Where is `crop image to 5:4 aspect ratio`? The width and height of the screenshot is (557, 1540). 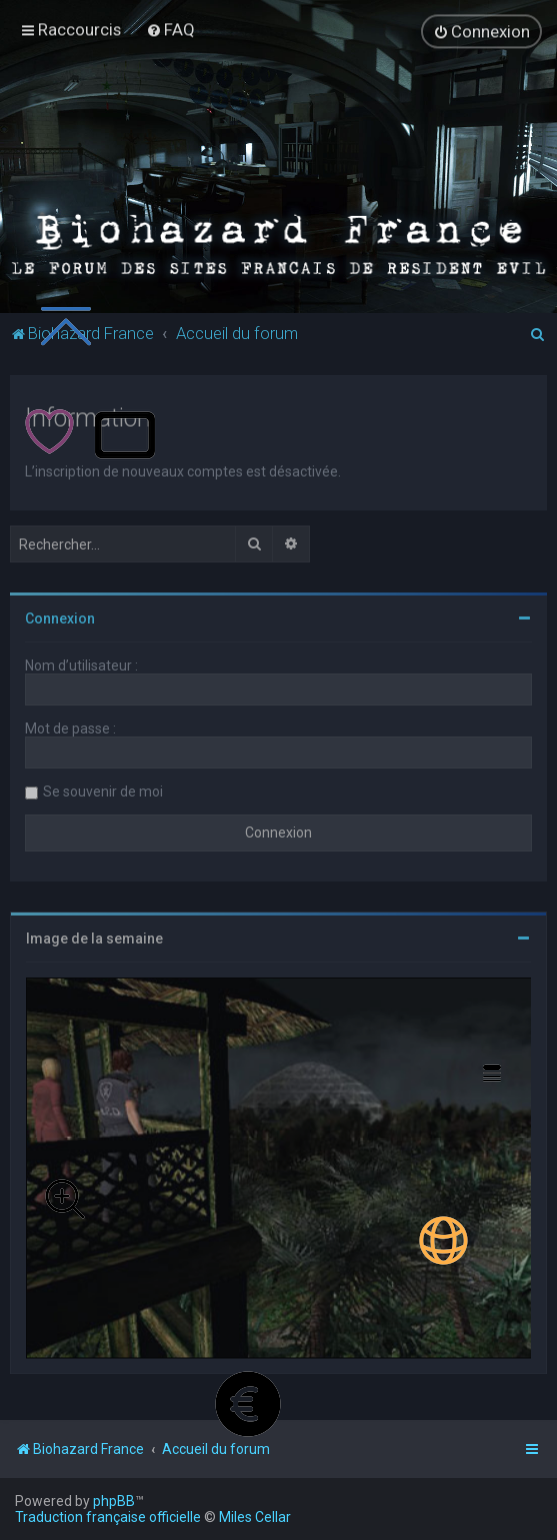 crop image to 5:4 aspect ratio is located at coordinates (125, 435).